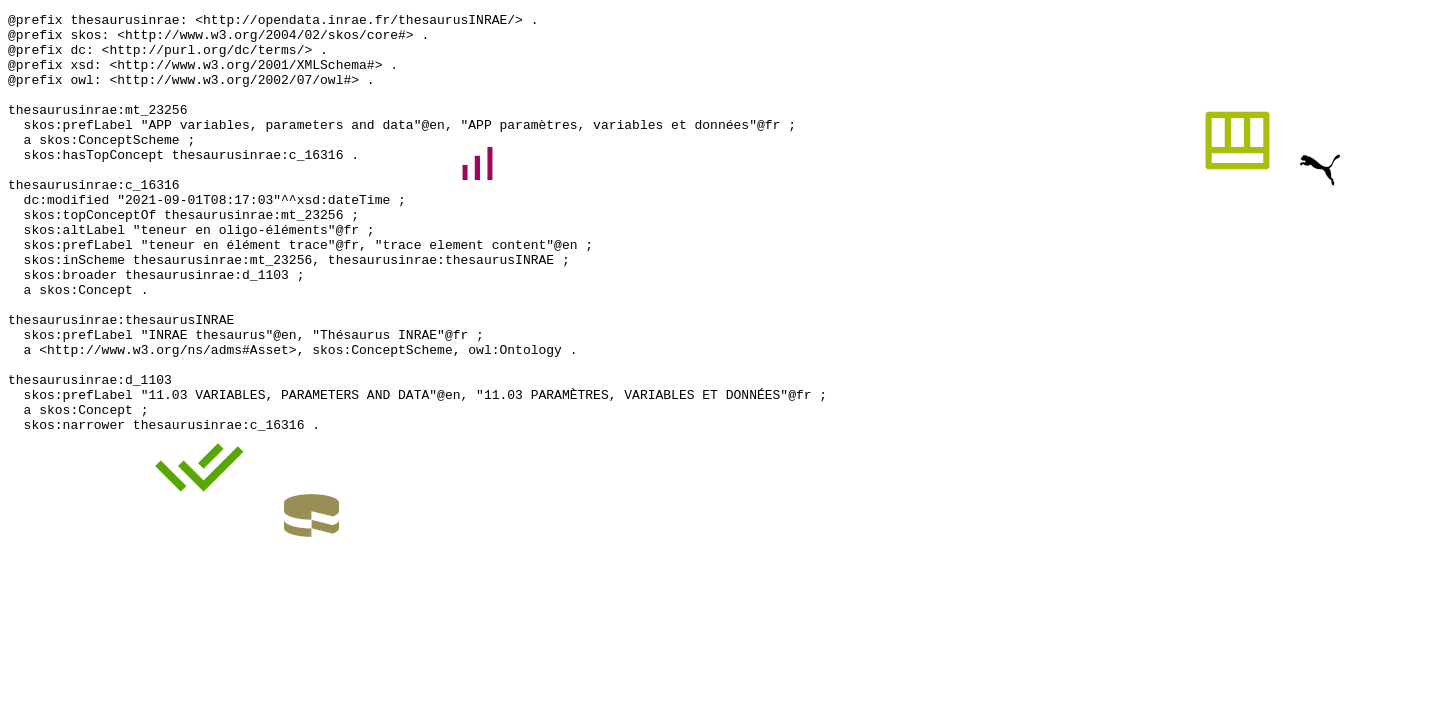 The width and height of the screenshot is (1449, 720). Describe the element at coordinates (1237, 140) in the screenshot. I see `view data in table format` at that location.